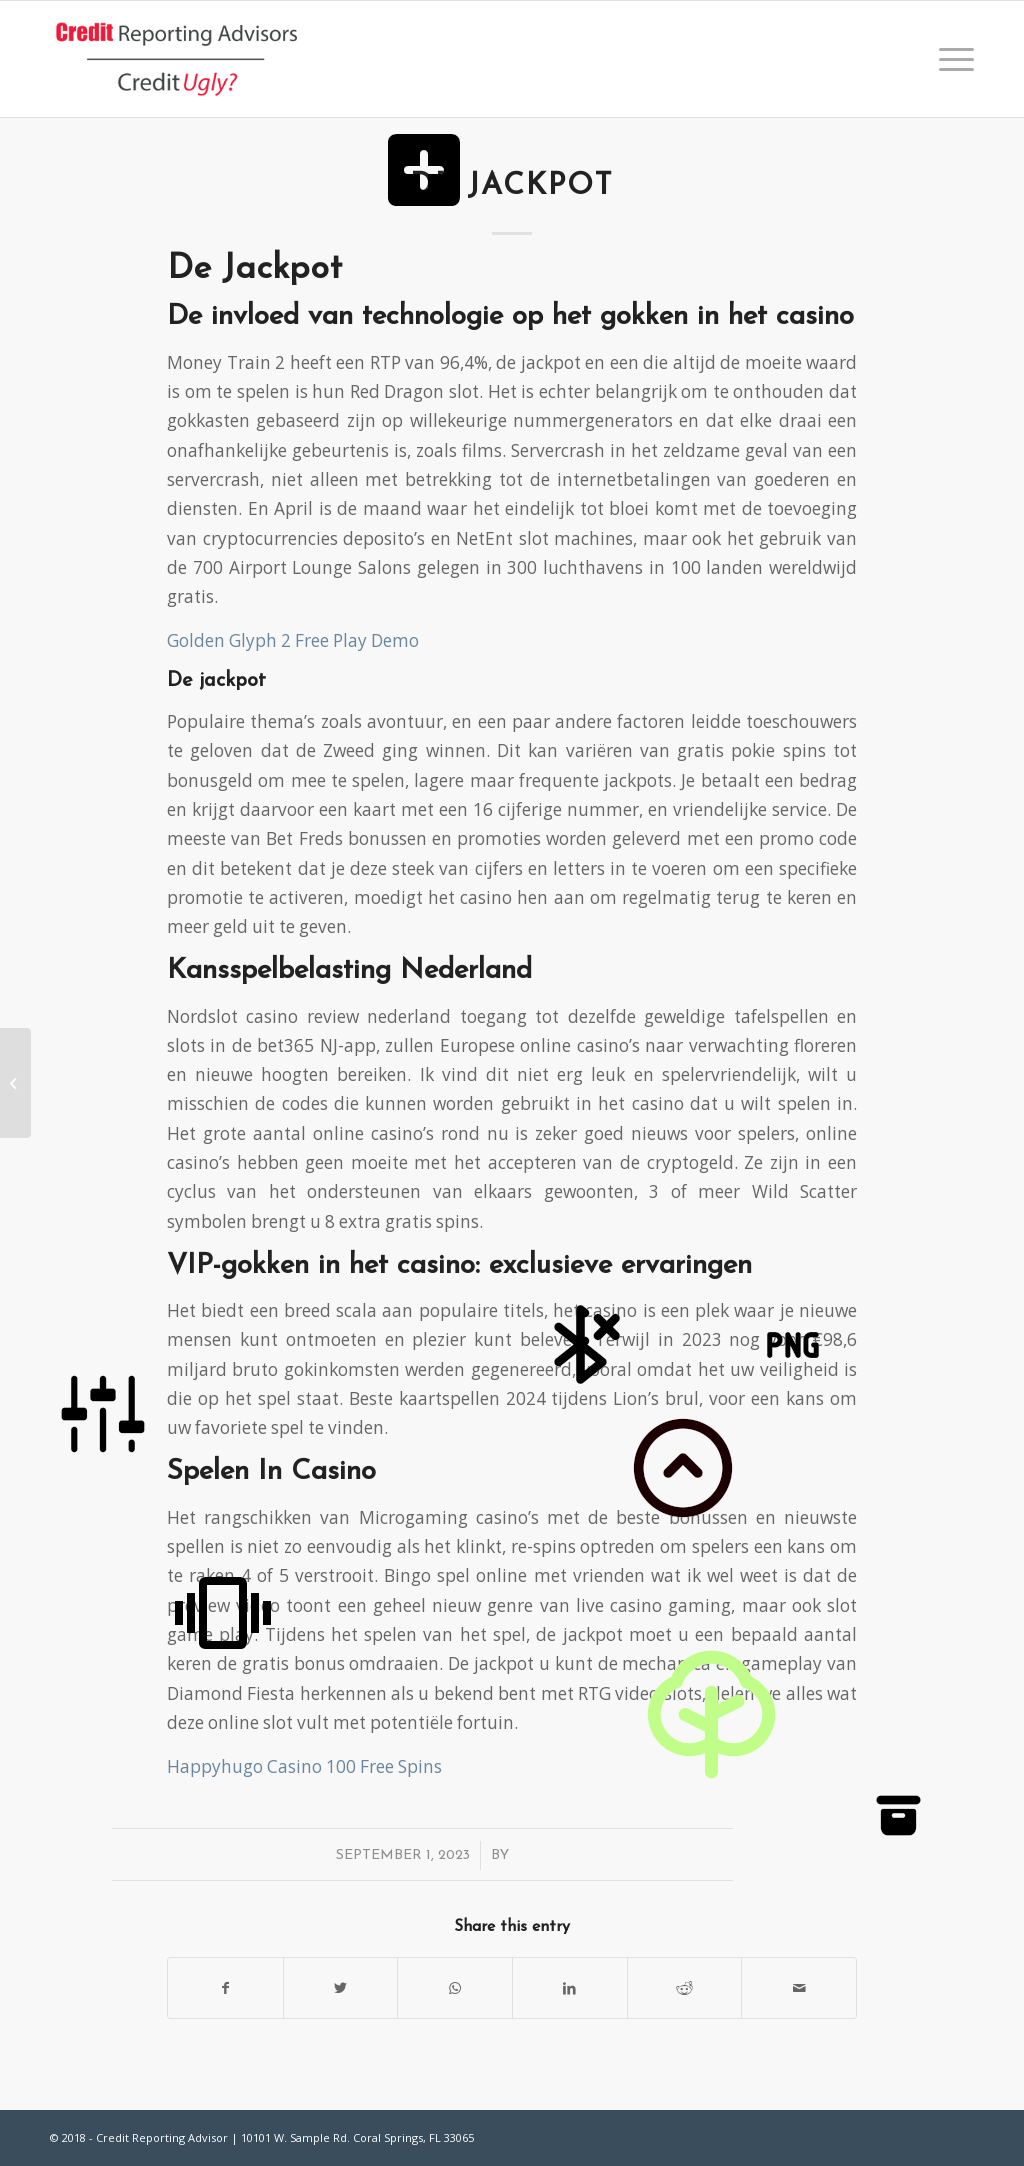 The height and width of the screenshot is (2166, 1024). I want to click on add a new item or content, so click(424, 170).